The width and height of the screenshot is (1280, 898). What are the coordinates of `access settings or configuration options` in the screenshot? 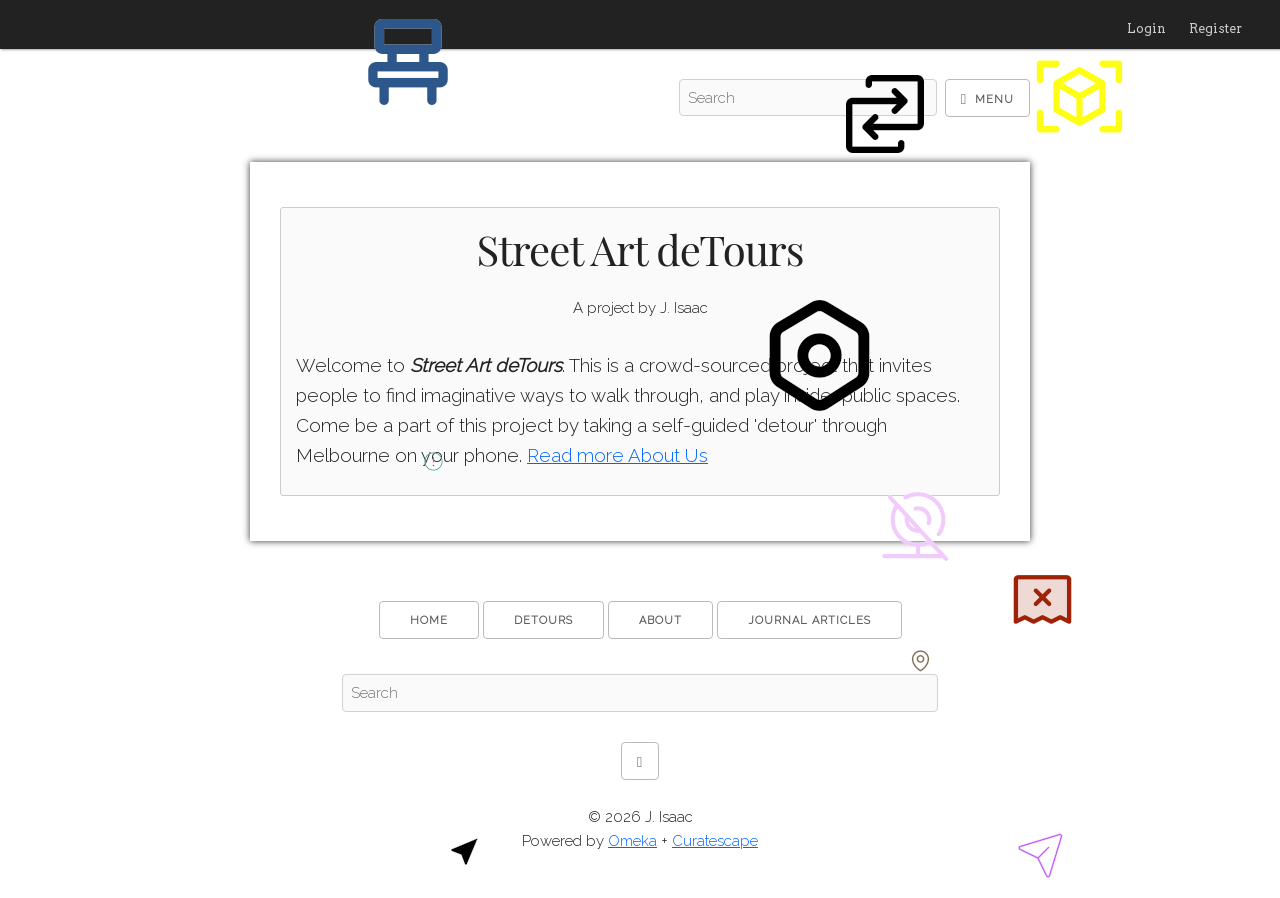 It's located at (819, 355).